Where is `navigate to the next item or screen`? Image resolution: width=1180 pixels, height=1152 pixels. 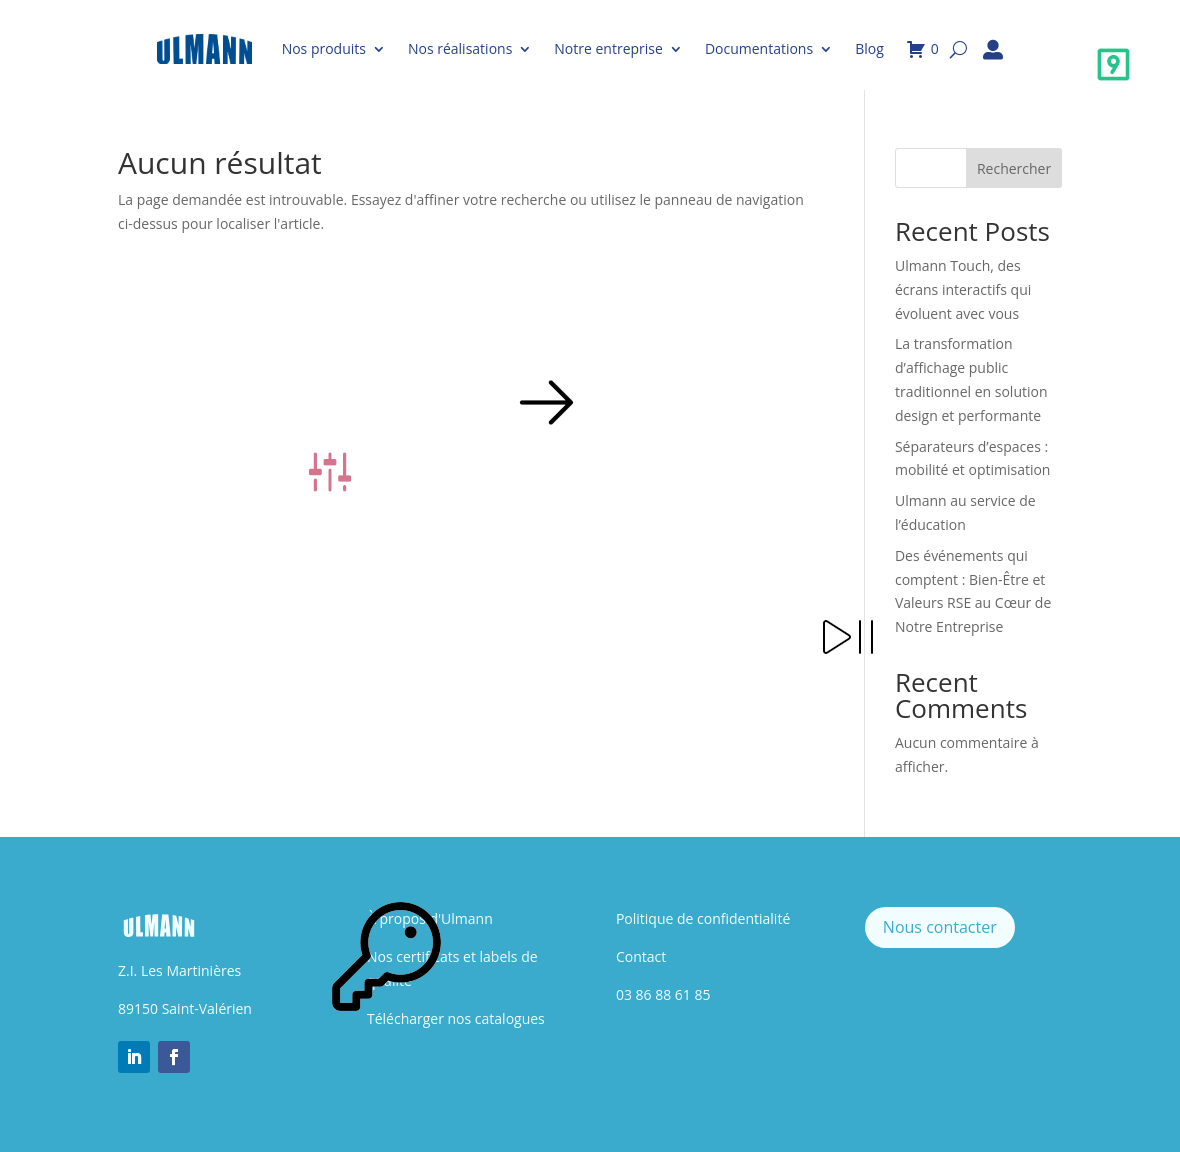 navigate to the next item or screen is located at coordinates (546, 402).